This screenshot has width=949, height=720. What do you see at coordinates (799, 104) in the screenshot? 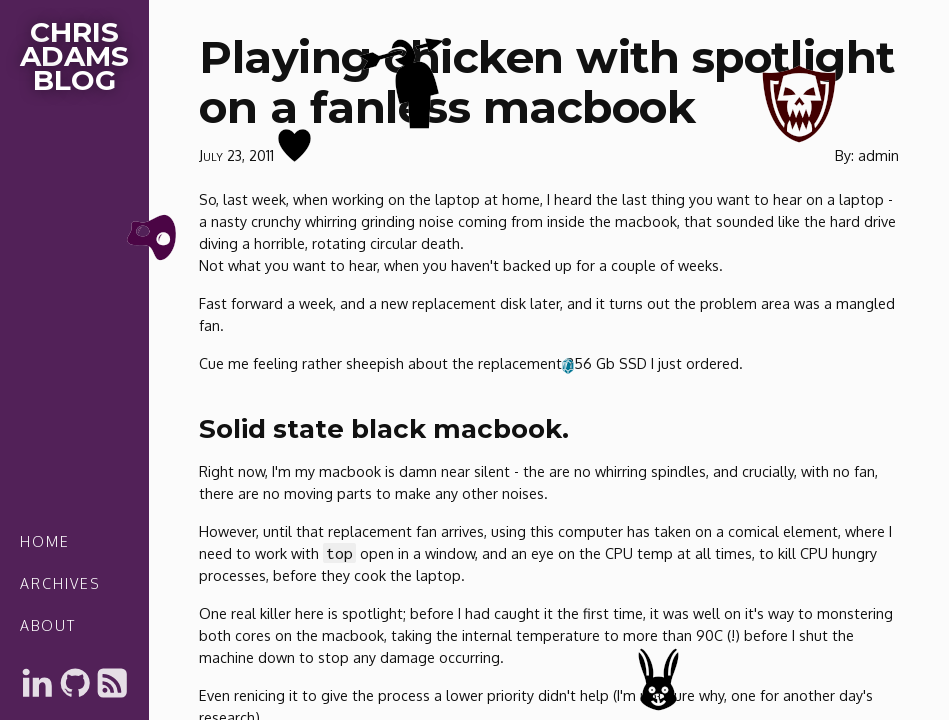
I see `indicates a security threat or danger warning` at bounding box center [799, 104].